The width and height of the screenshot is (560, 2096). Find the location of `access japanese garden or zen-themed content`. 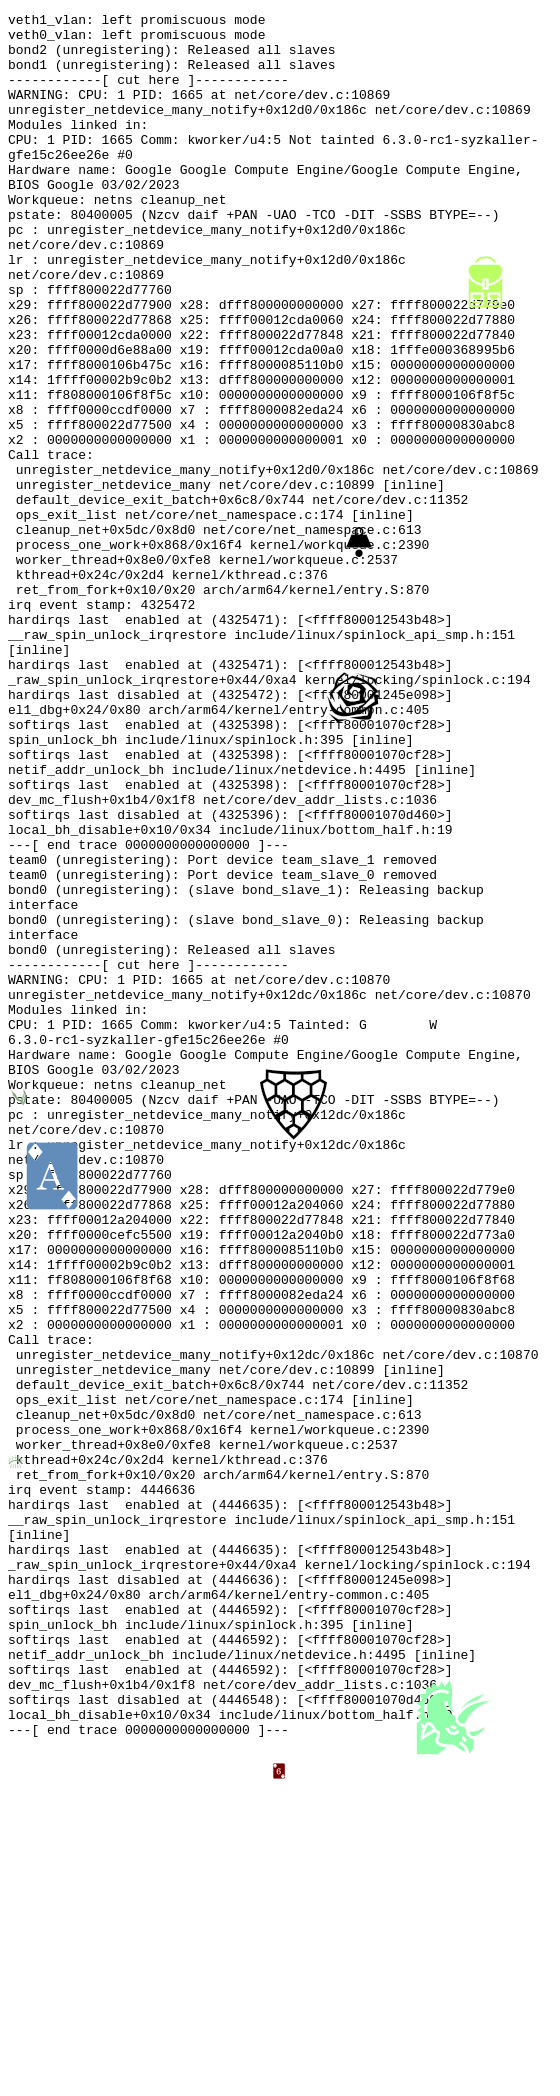

access japanese garden or zen-themed content is located at coordinates (15, 1460).